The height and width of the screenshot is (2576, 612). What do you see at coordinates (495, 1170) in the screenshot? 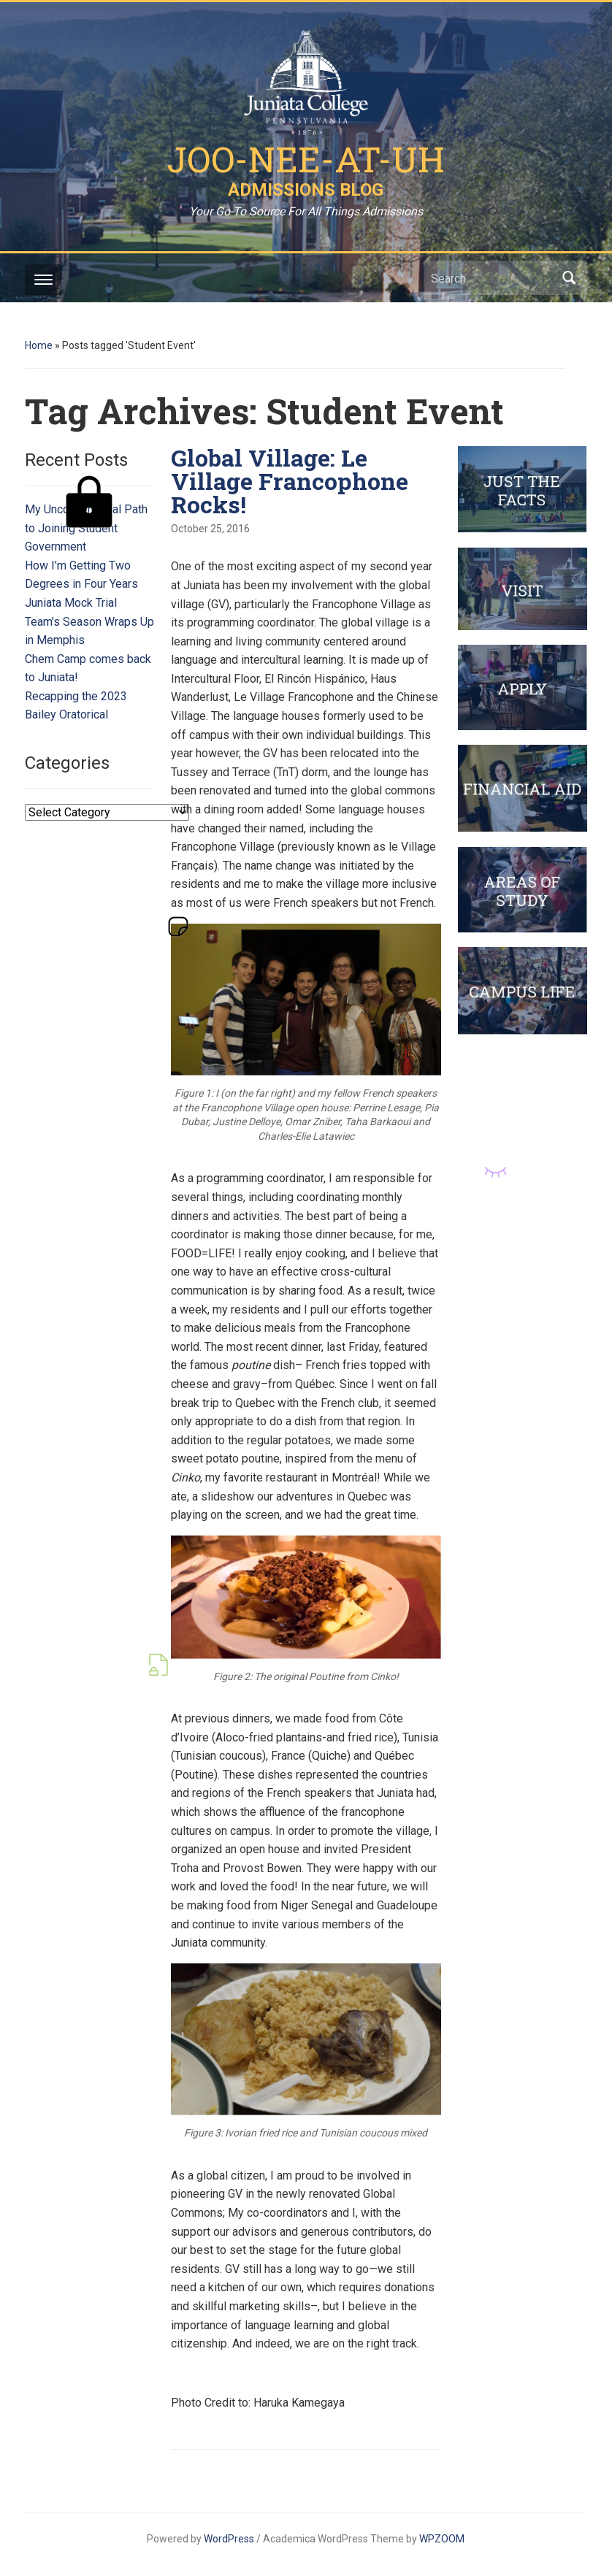
I see `hide password or sensitive content` at bounding box center [495, 1170].